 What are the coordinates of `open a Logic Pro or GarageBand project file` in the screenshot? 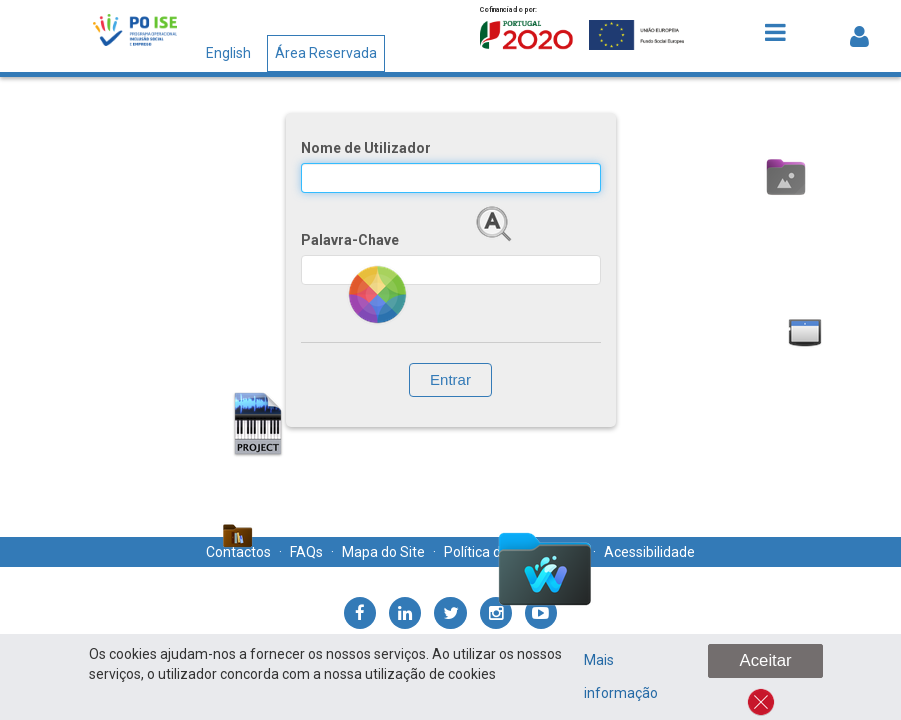 It's located at (258, 425).